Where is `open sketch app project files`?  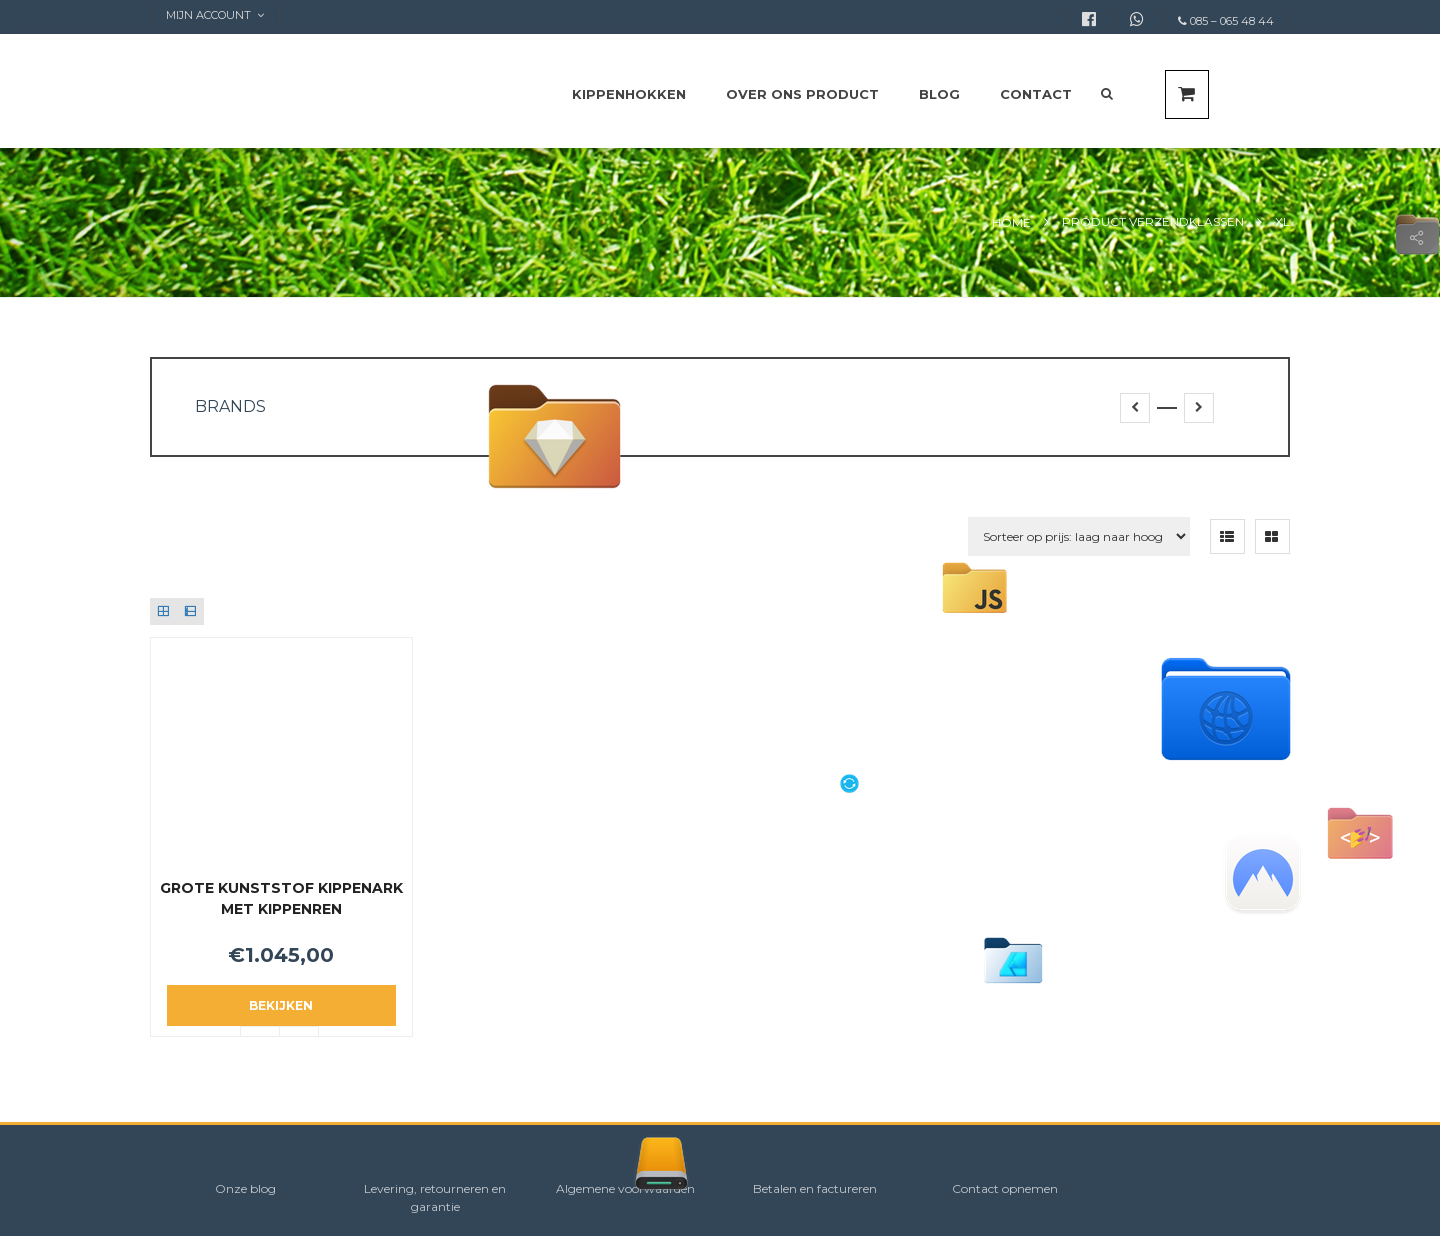
open sketch app project files is located at coordinates (554, 440).